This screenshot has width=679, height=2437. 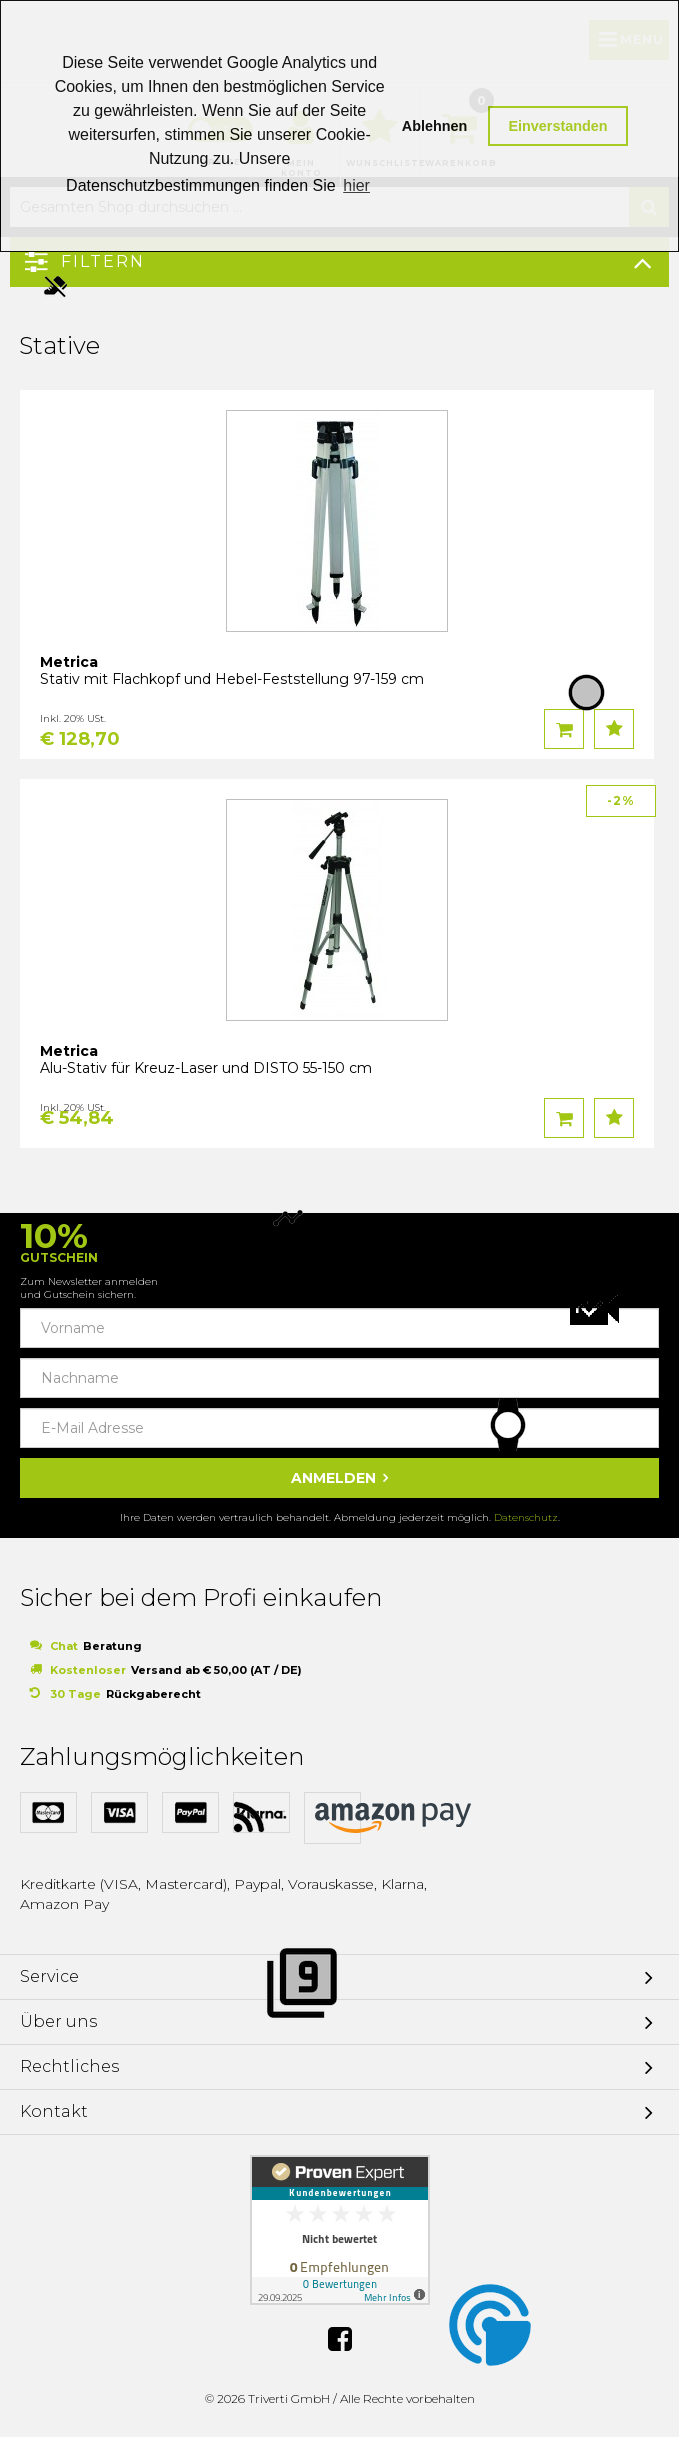 I want to click on access smartwatch settings or paired device, so click(x=508, y=1425).